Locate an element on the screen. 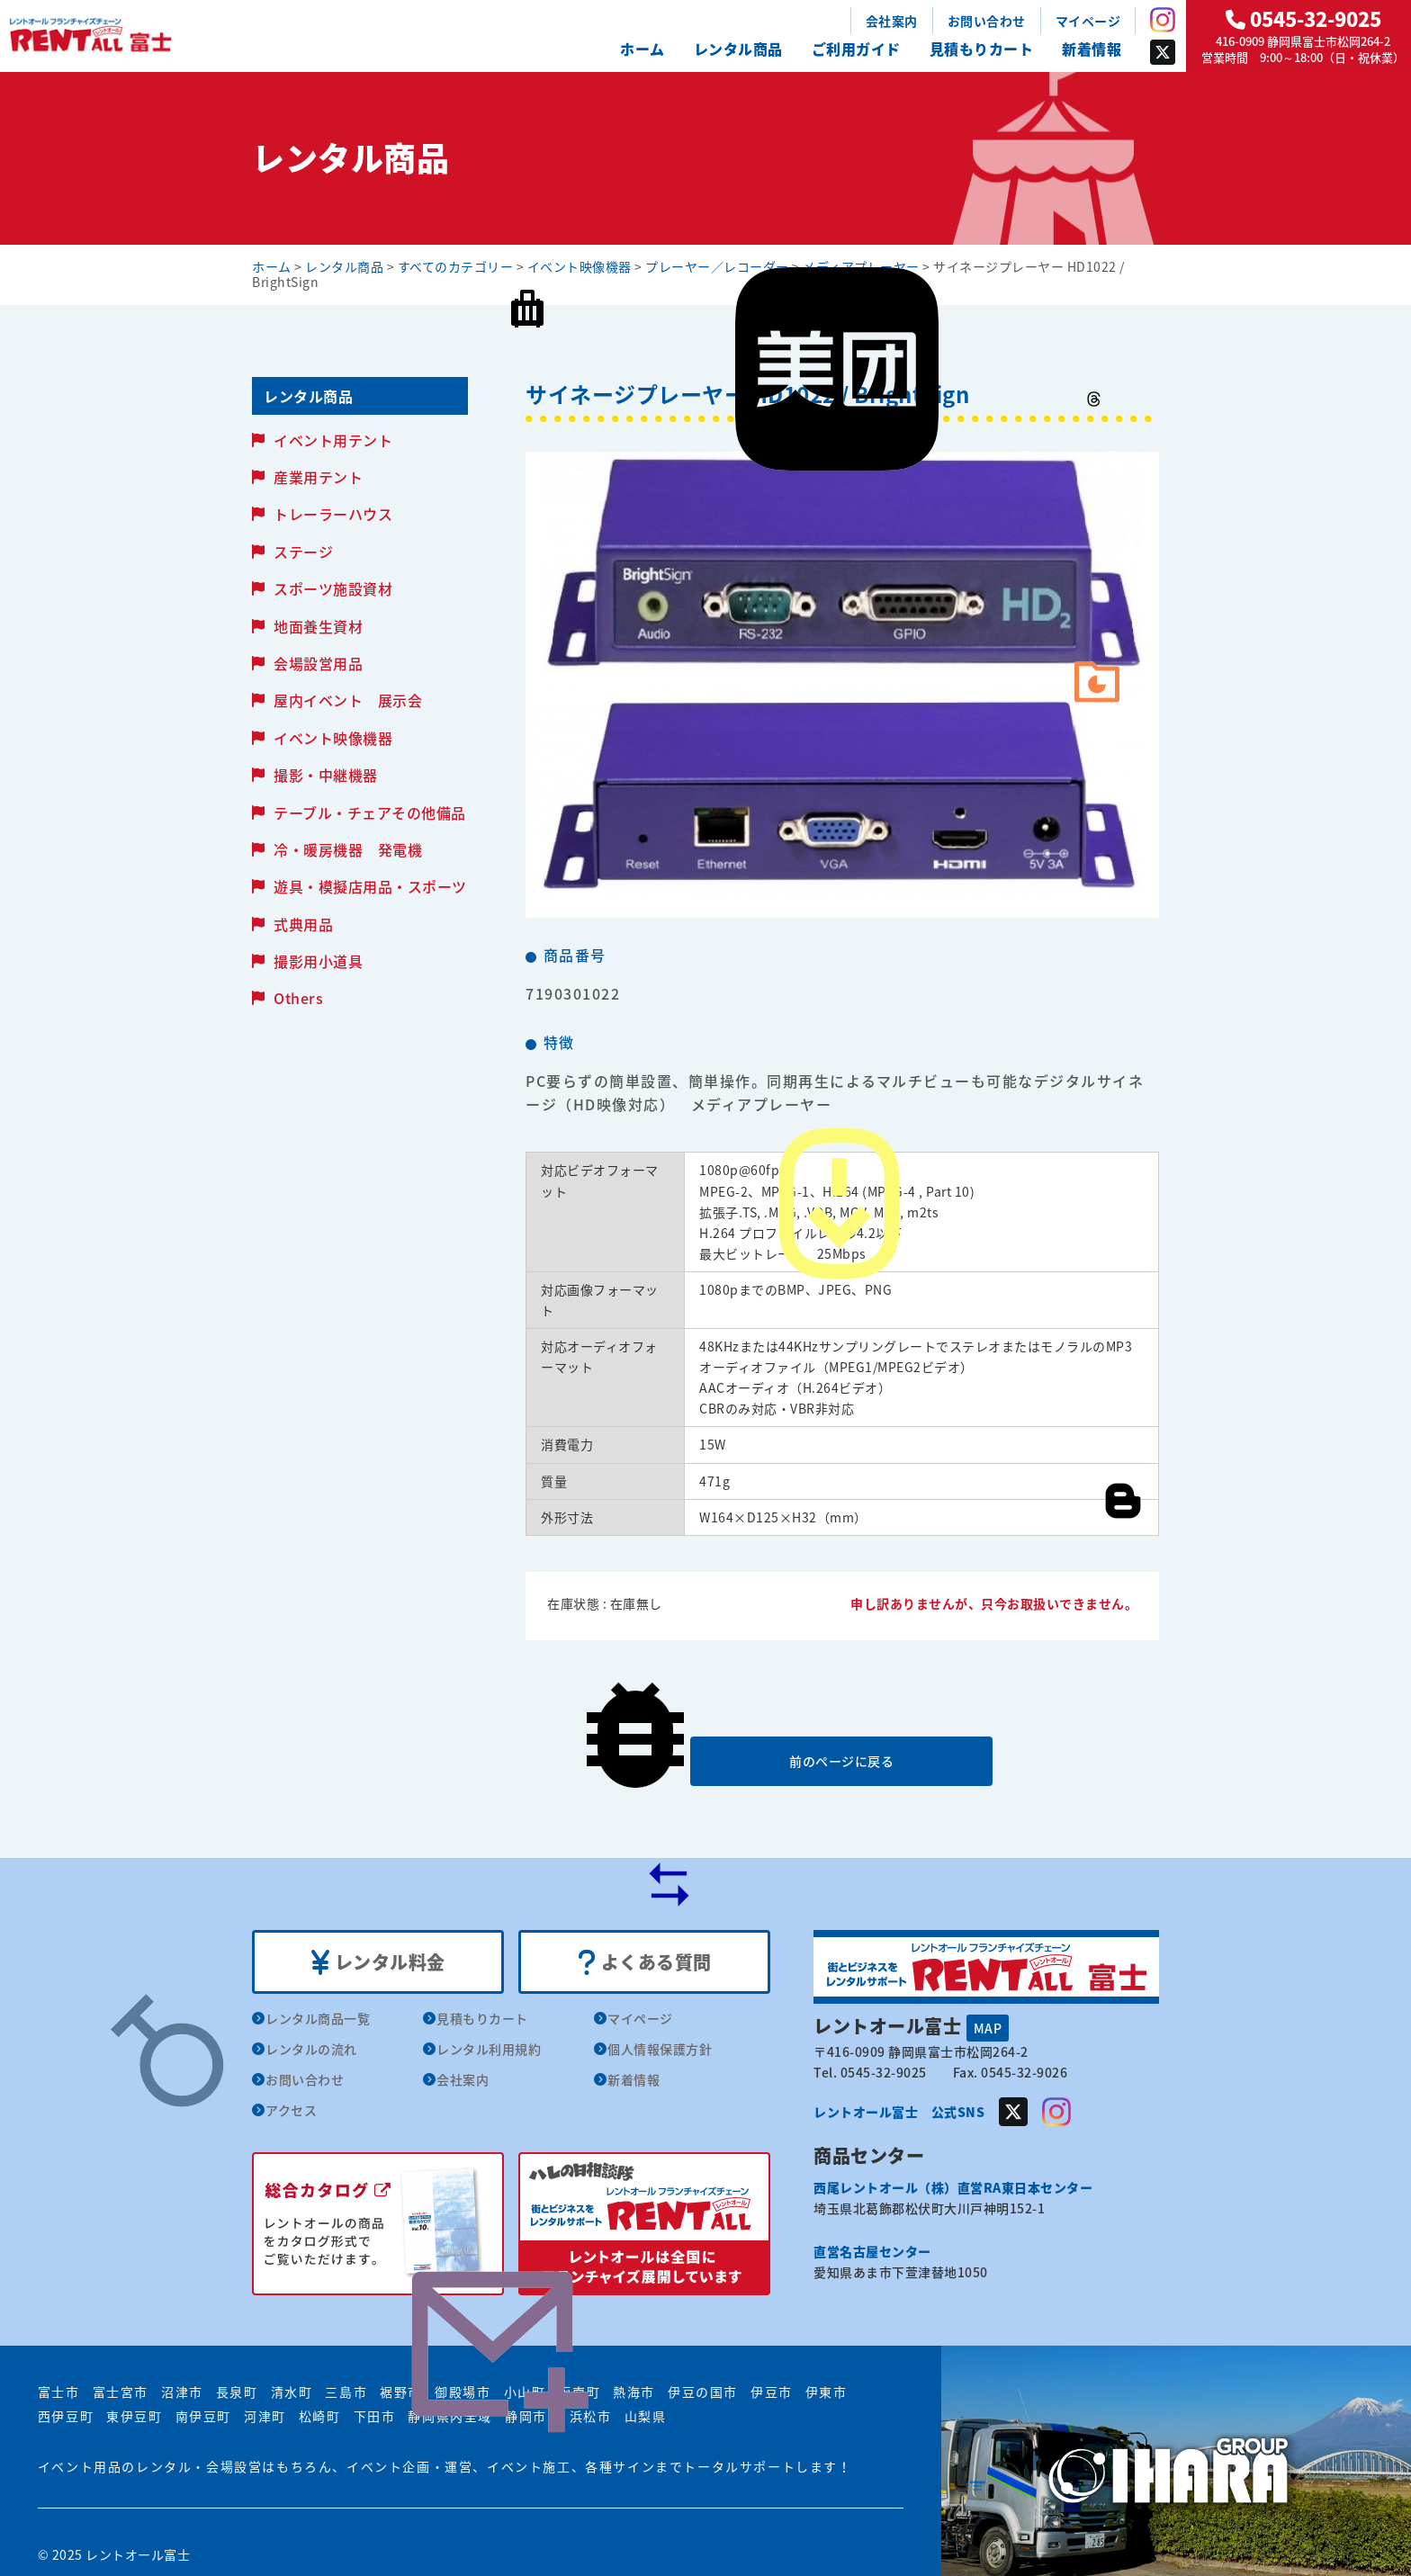 Image resolution: width=1411 pixels, height=2576 pixels. switch or swap between two items is located at coordinates (669, 1884).